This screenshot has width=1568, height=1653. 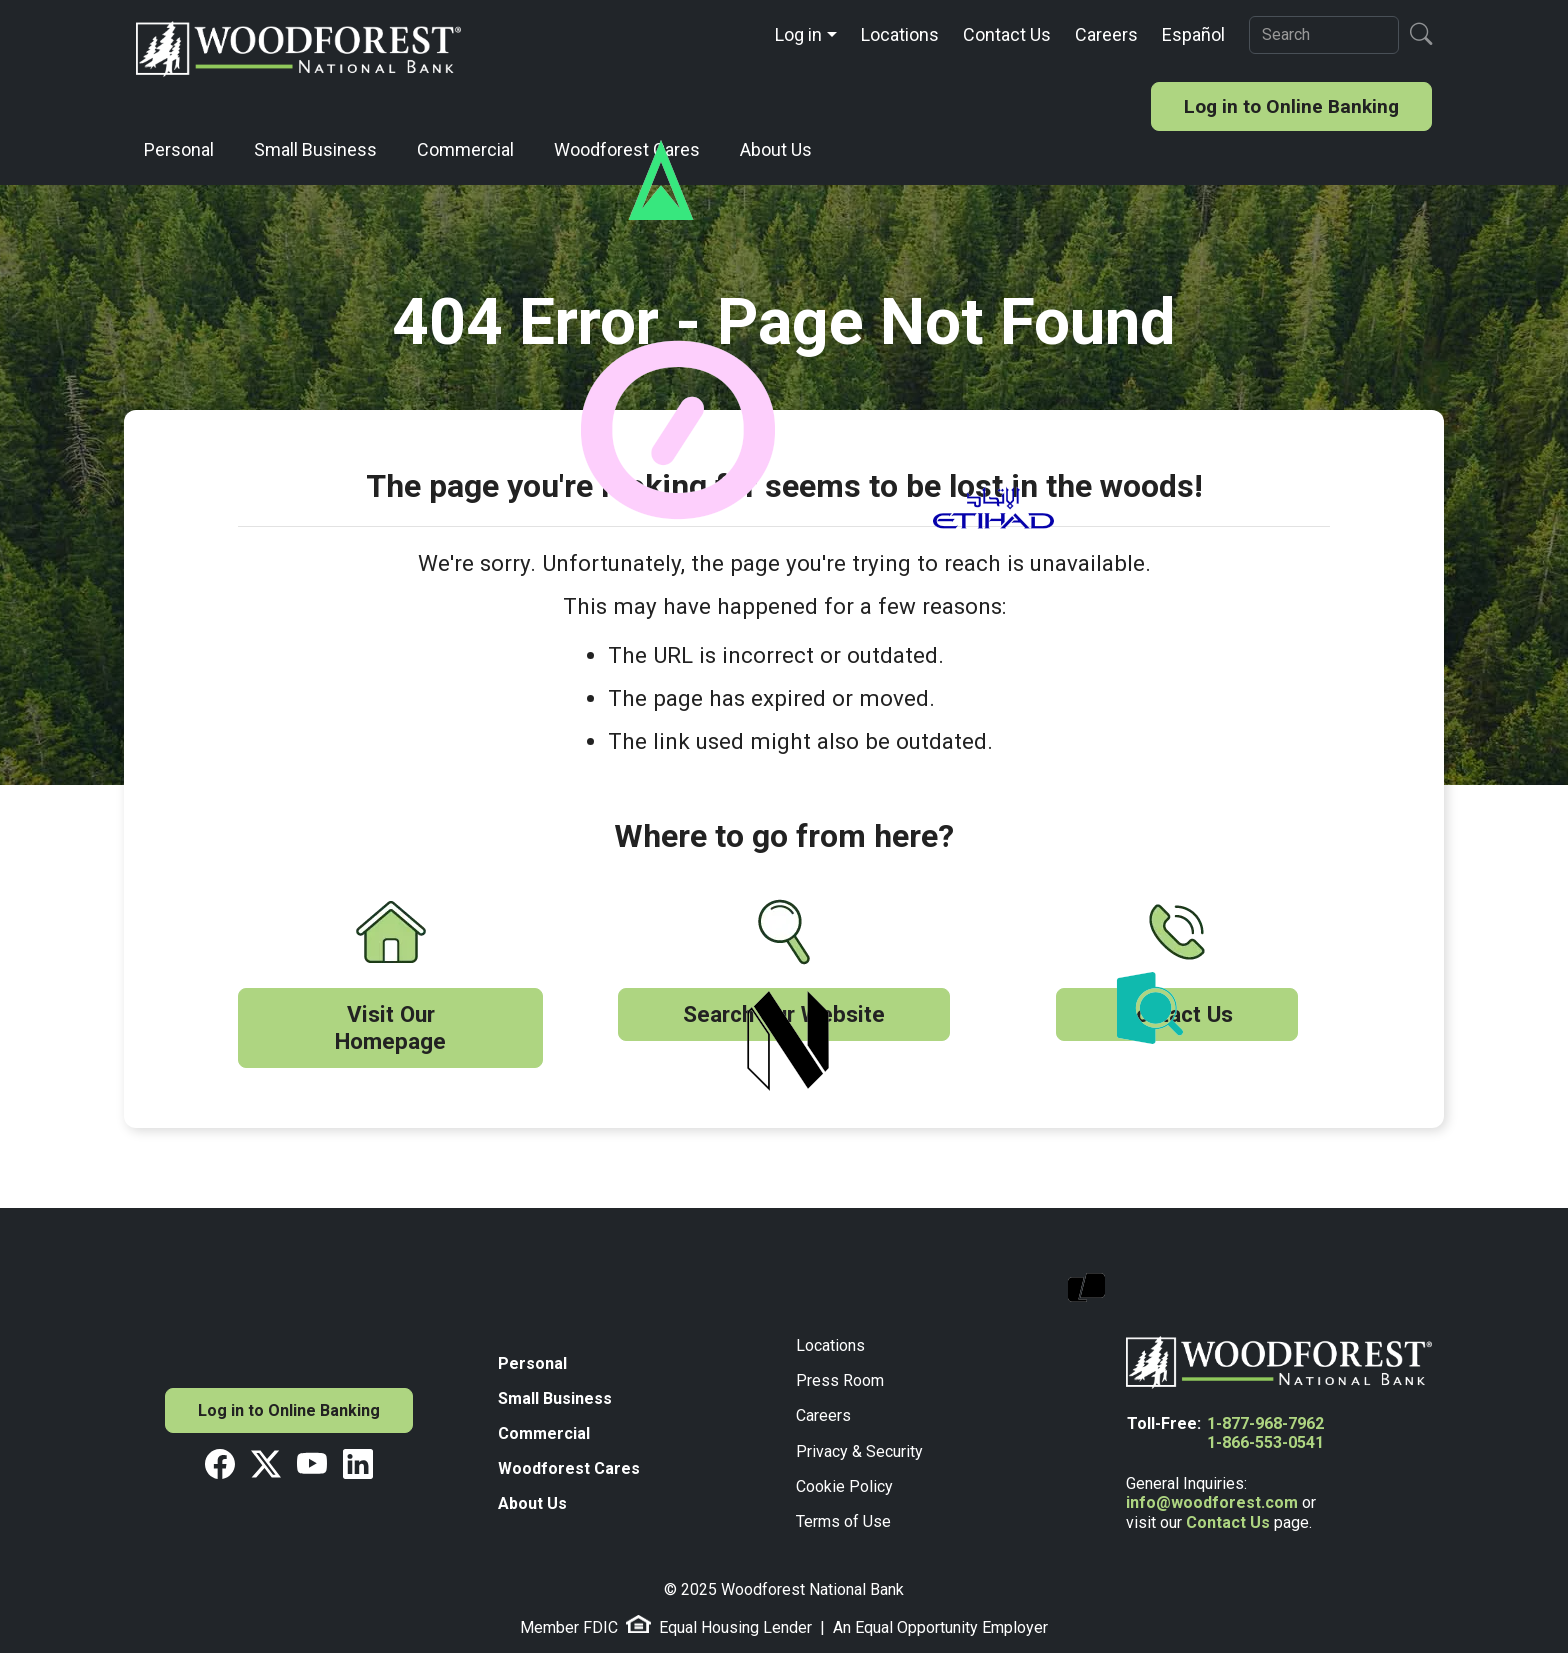 What do you see at coordinates (678, 430) in the screenshot?
I see `automattic company logo` at bounding box center [678, 430].